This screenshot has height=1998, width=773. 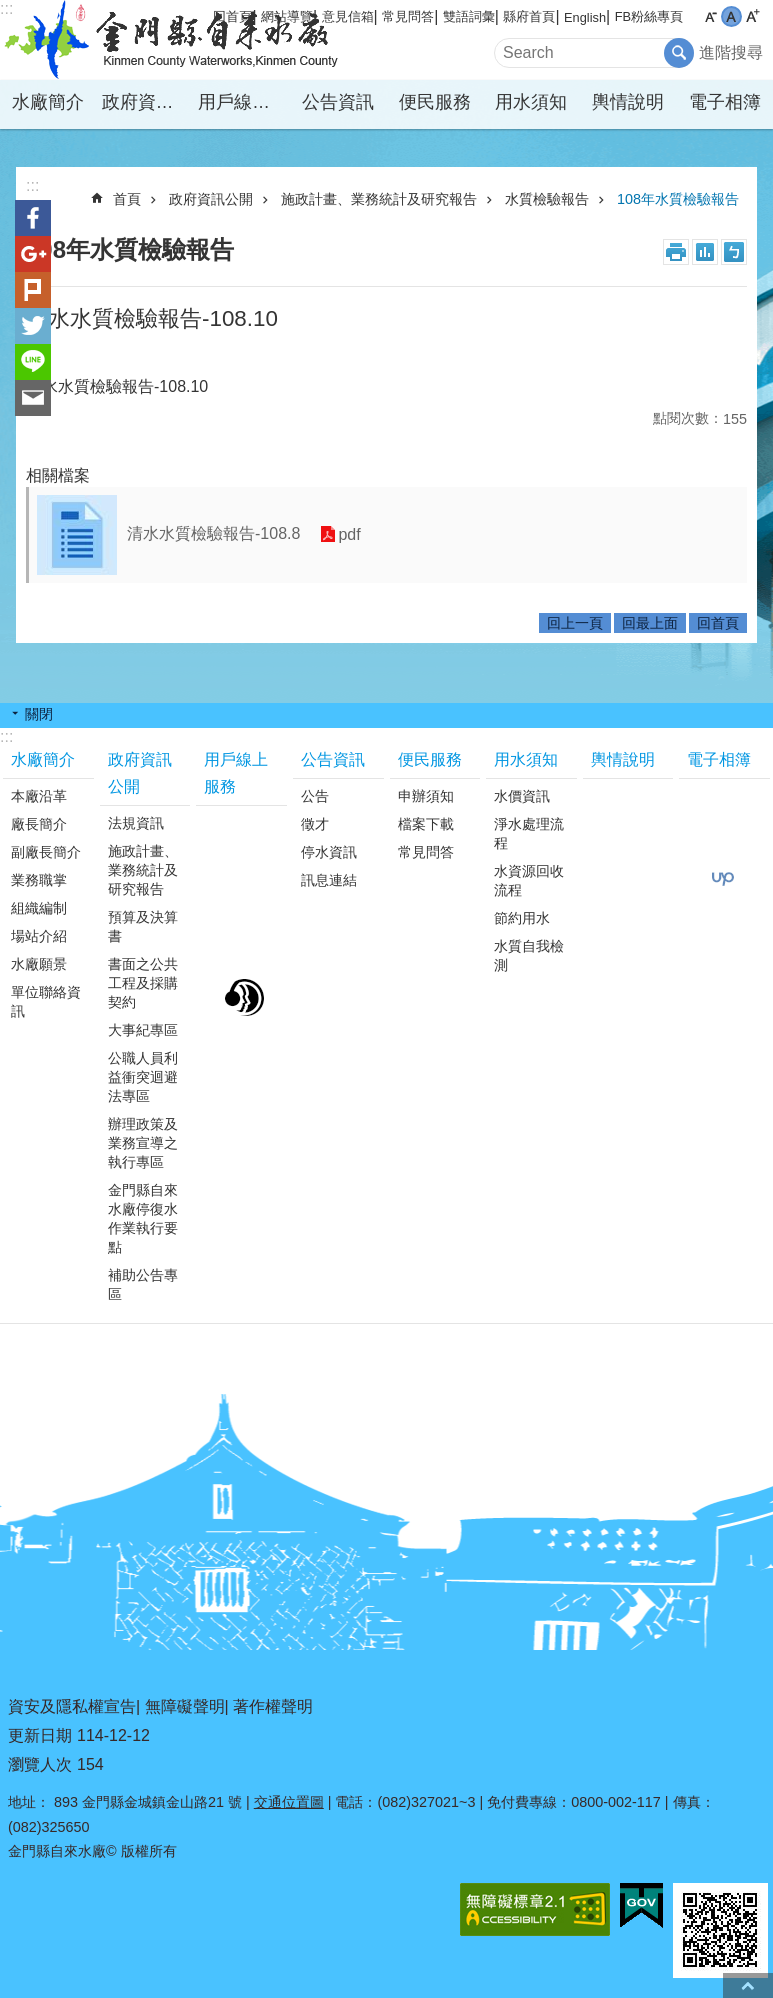 What do you see at coordinates (244, 997) in the screenshot?
I see `open TeamSpeak voice chat application` at bounding box center [244, 997].